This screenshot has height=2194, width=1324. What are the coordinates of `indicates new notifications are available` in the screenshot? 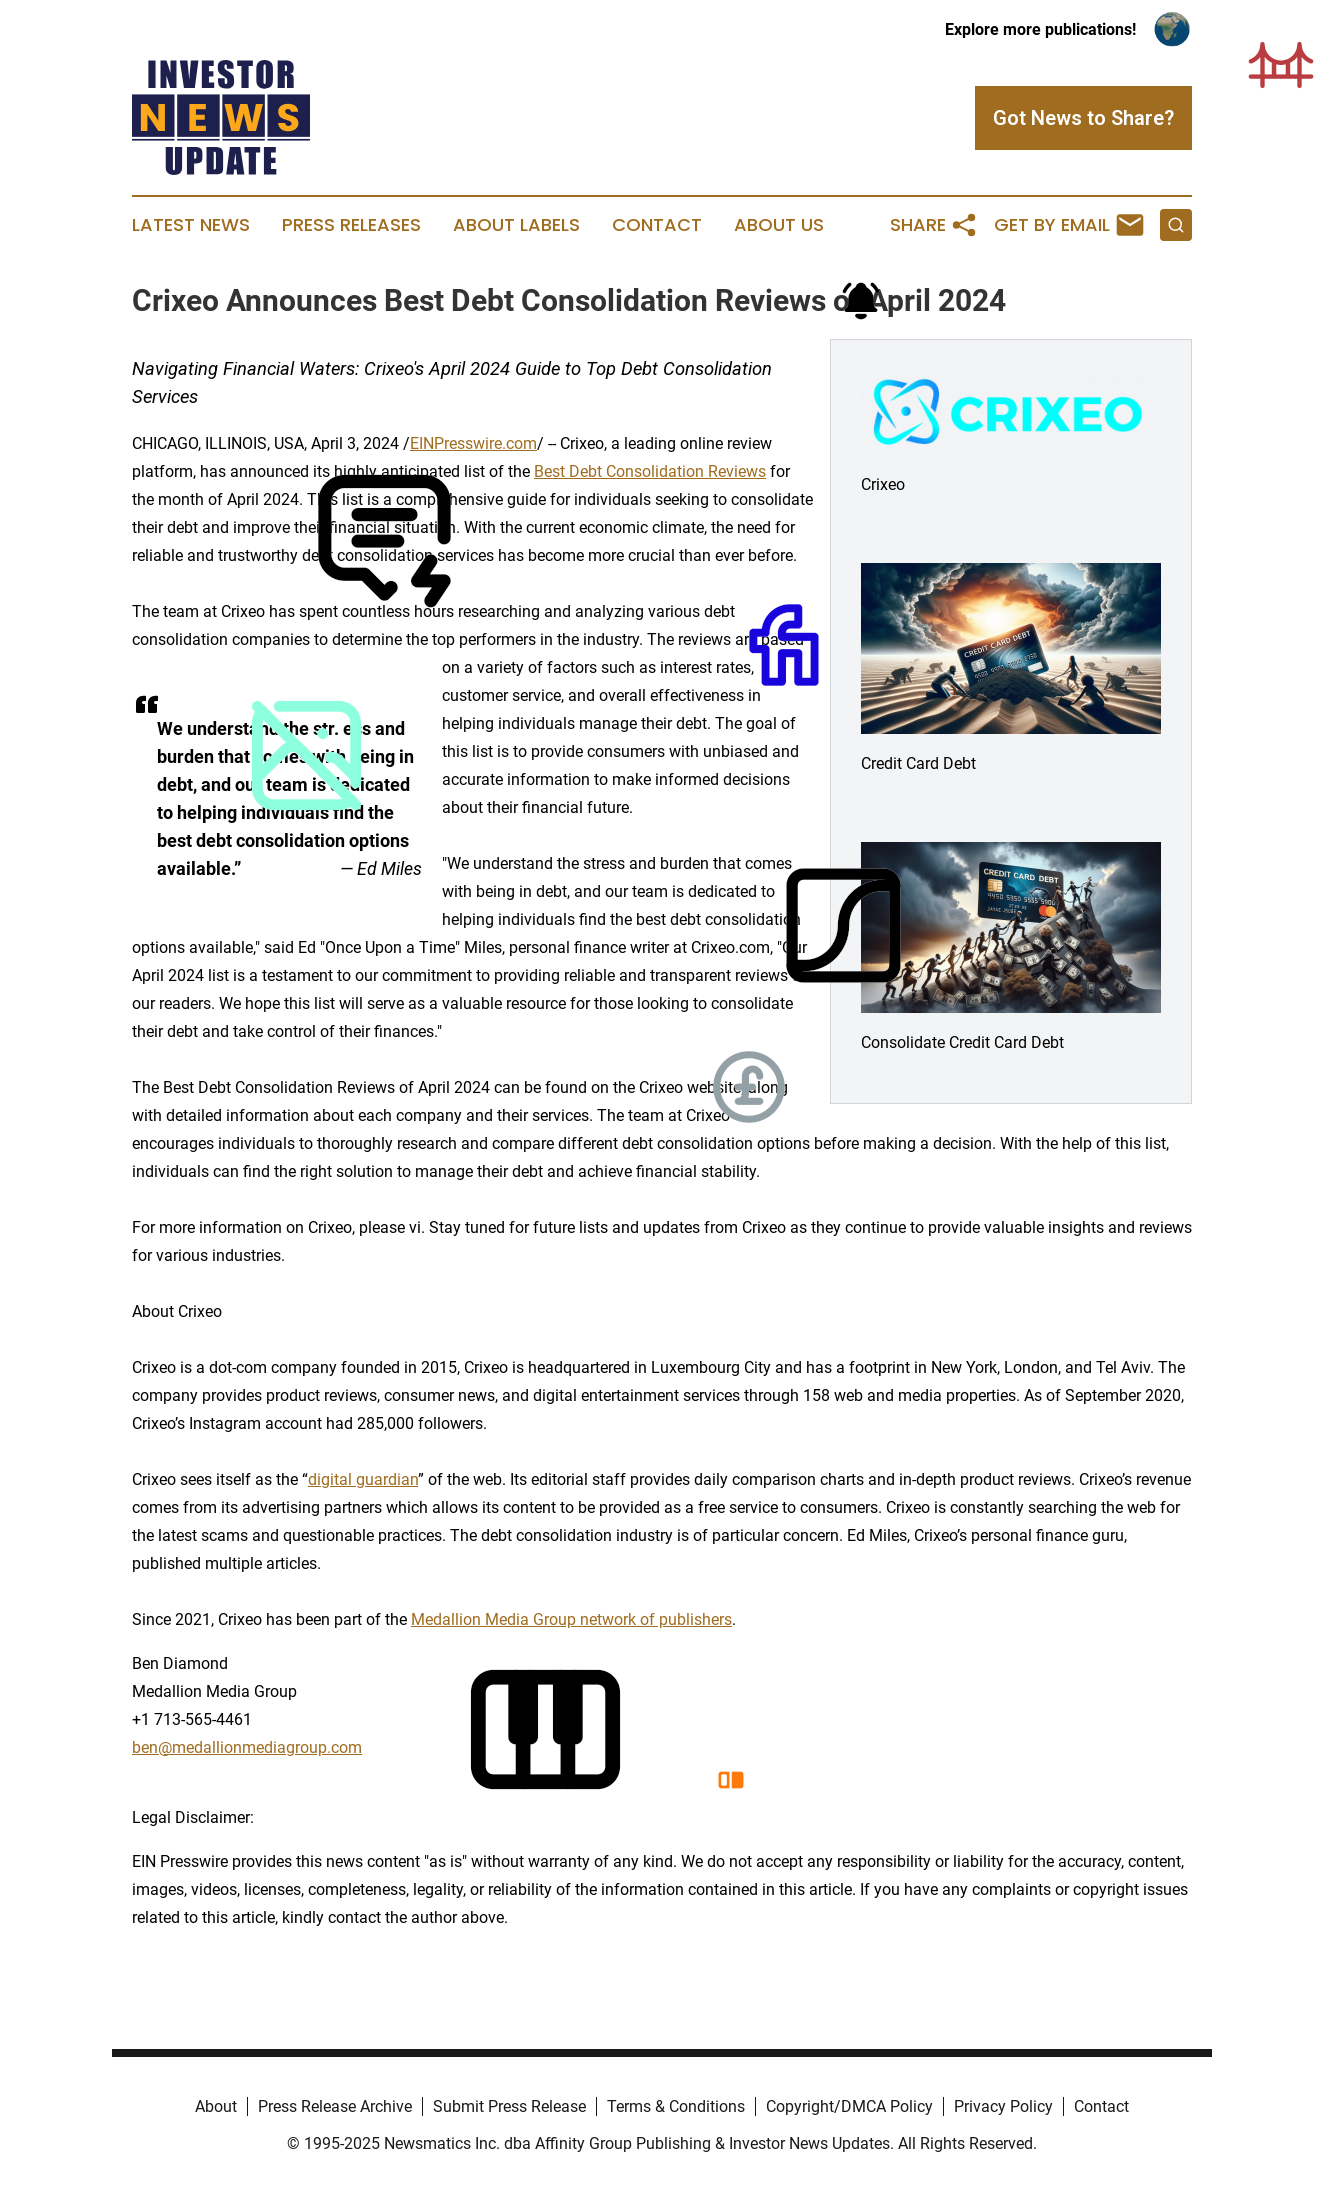 It's located at (861, 301).